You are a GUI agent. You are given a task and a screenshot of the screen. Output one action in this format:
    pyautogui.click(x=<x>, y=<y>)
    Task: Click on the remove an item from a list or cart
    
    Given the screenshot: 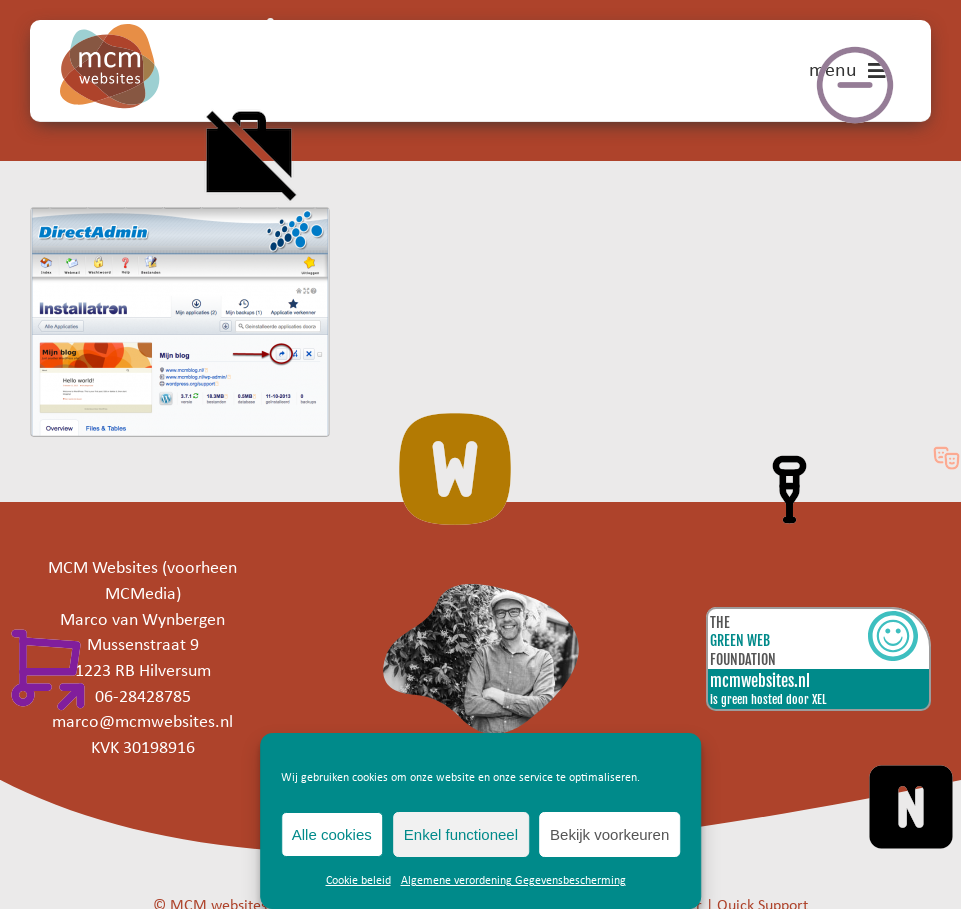 What is the action you would take?
    pyautogui.click(x=855, y=85)
    